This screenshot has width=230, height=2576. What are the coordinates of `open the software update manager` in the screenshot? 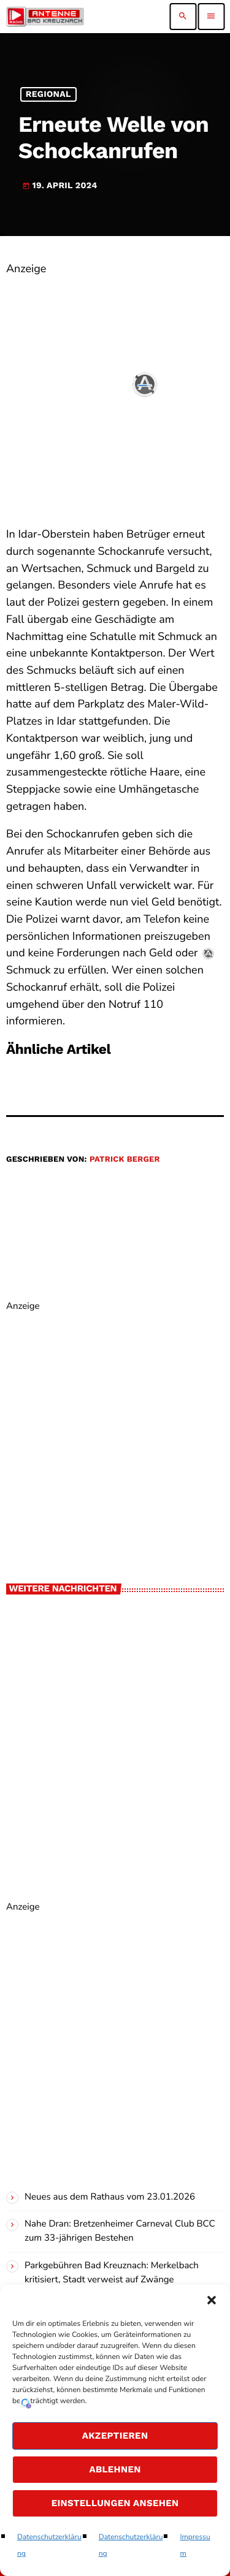 It's located at (208, 953).